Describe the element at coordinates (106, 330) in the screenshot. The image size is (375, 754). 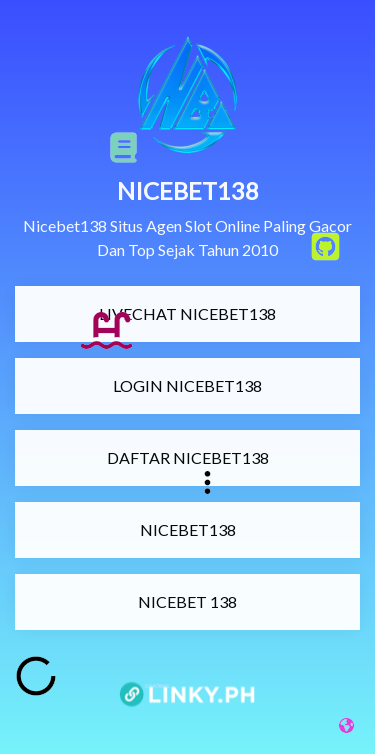
I see `access swimming pool facilities` at that location.